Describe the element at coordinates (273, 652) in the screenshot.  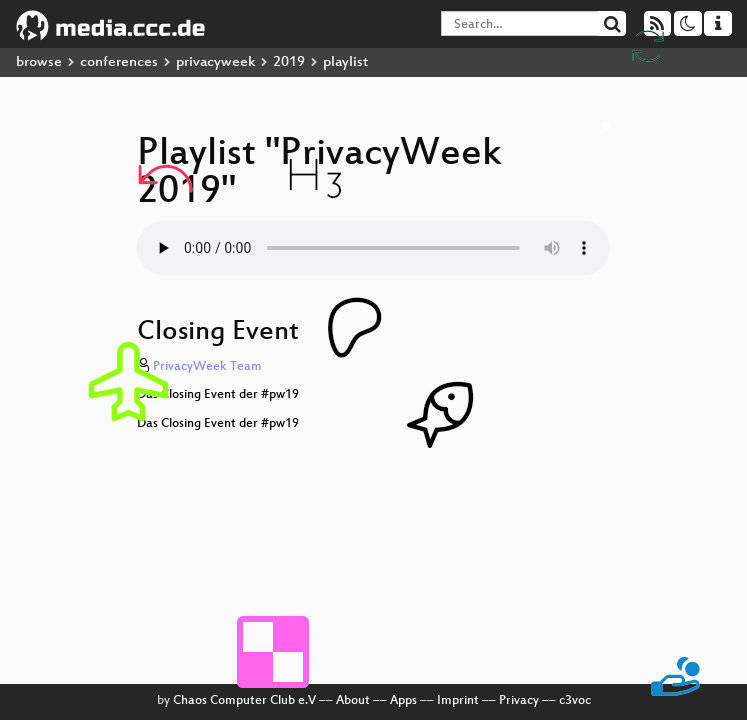
I see `indicates transparency in image editing software` at that location.